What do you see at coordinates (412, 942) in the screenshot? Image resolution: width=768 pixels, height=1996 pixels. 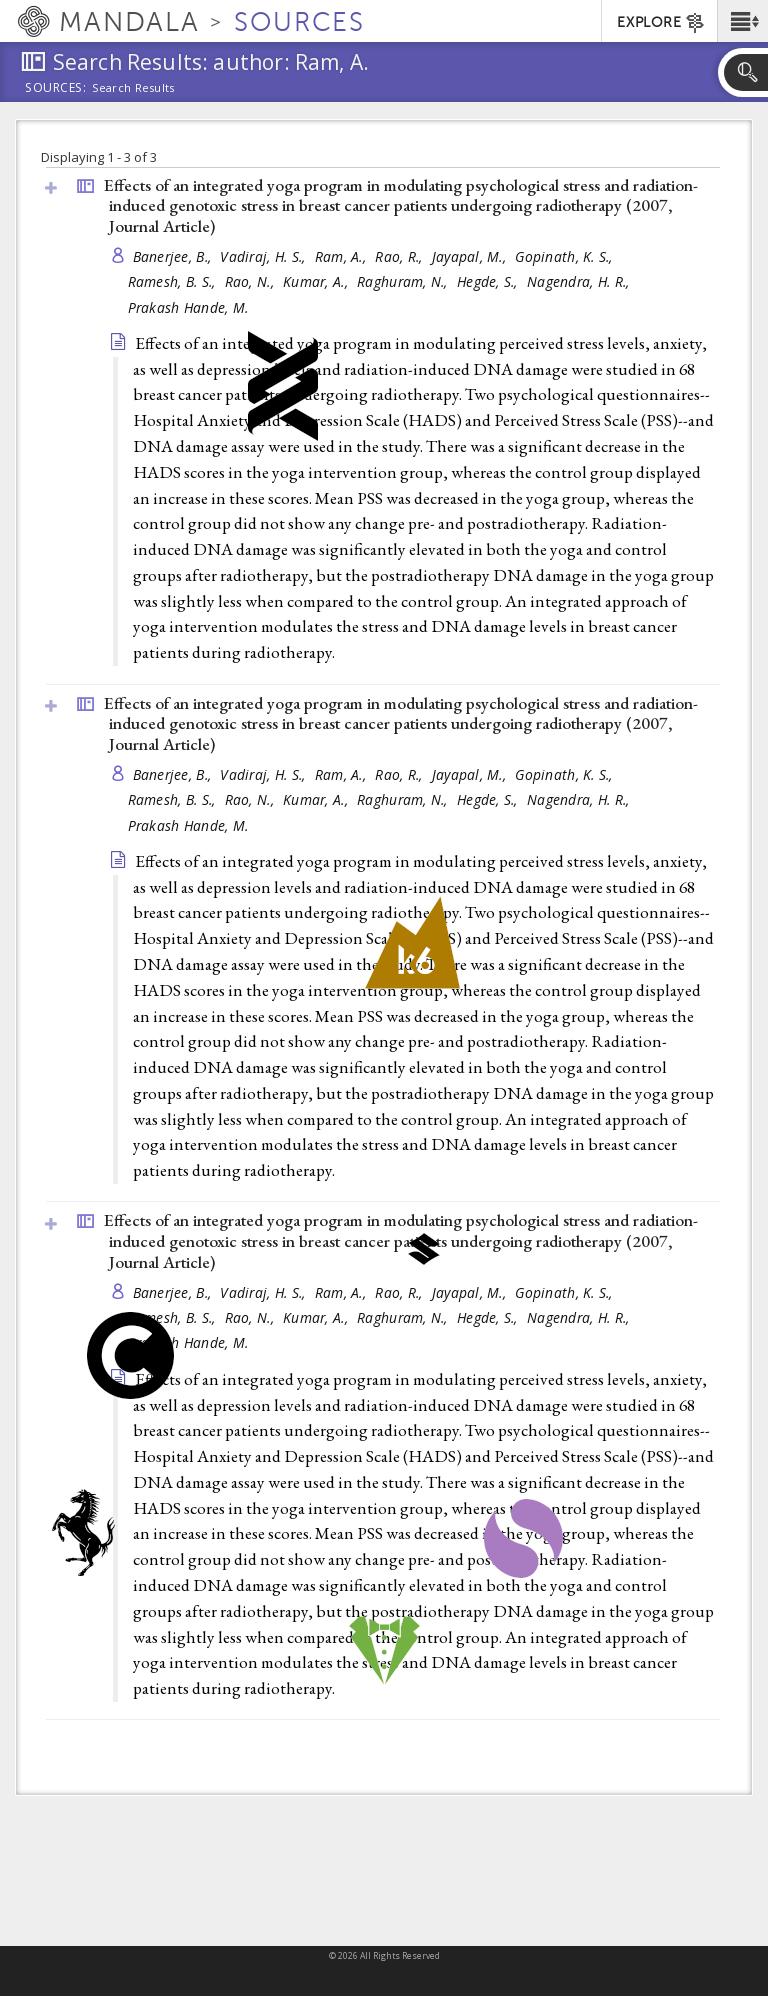 I see `k6 load testing tool logo` at bounding box center [412, 942].